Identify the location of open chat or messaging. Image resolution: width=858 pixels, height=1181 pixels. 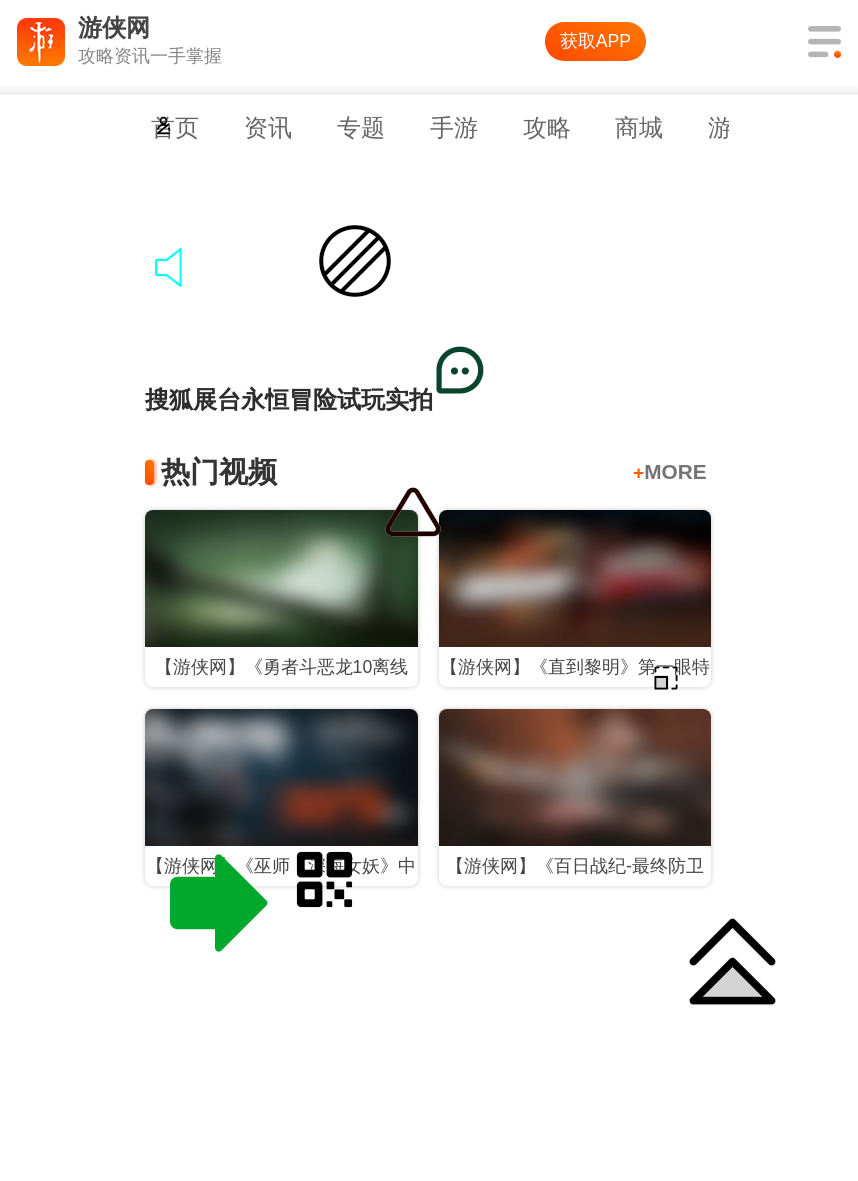
(459, 371).